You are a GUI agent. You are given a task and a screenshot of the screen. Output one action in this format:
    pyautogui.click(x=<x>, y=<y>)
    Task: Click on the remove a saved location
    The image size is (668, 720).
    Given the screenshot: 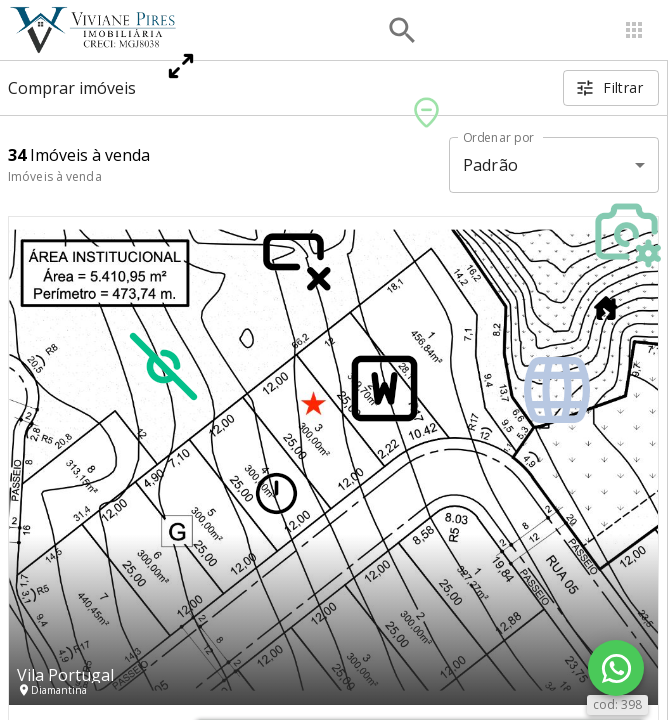 What is the action you would take?
    pyautogui.click(x=426, y=112)
    